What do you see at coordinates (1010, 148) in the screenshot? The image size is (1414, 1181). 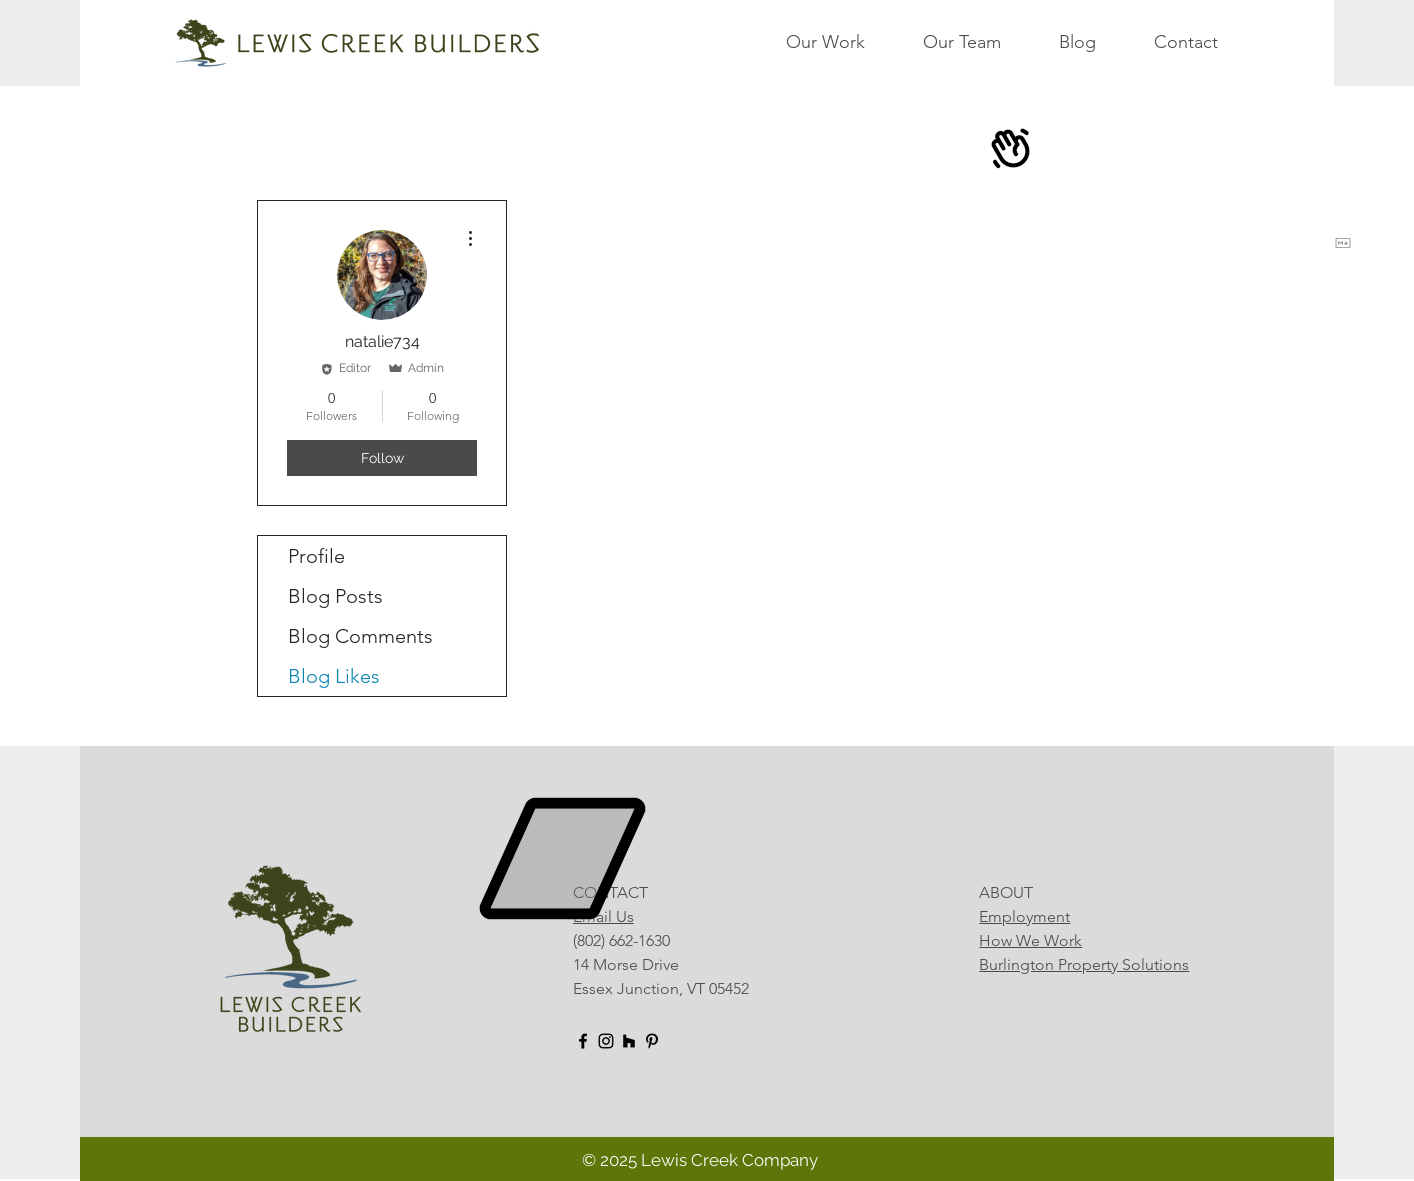 I see `send a greeting or wave to someone` at bounding box center [1010, 148].